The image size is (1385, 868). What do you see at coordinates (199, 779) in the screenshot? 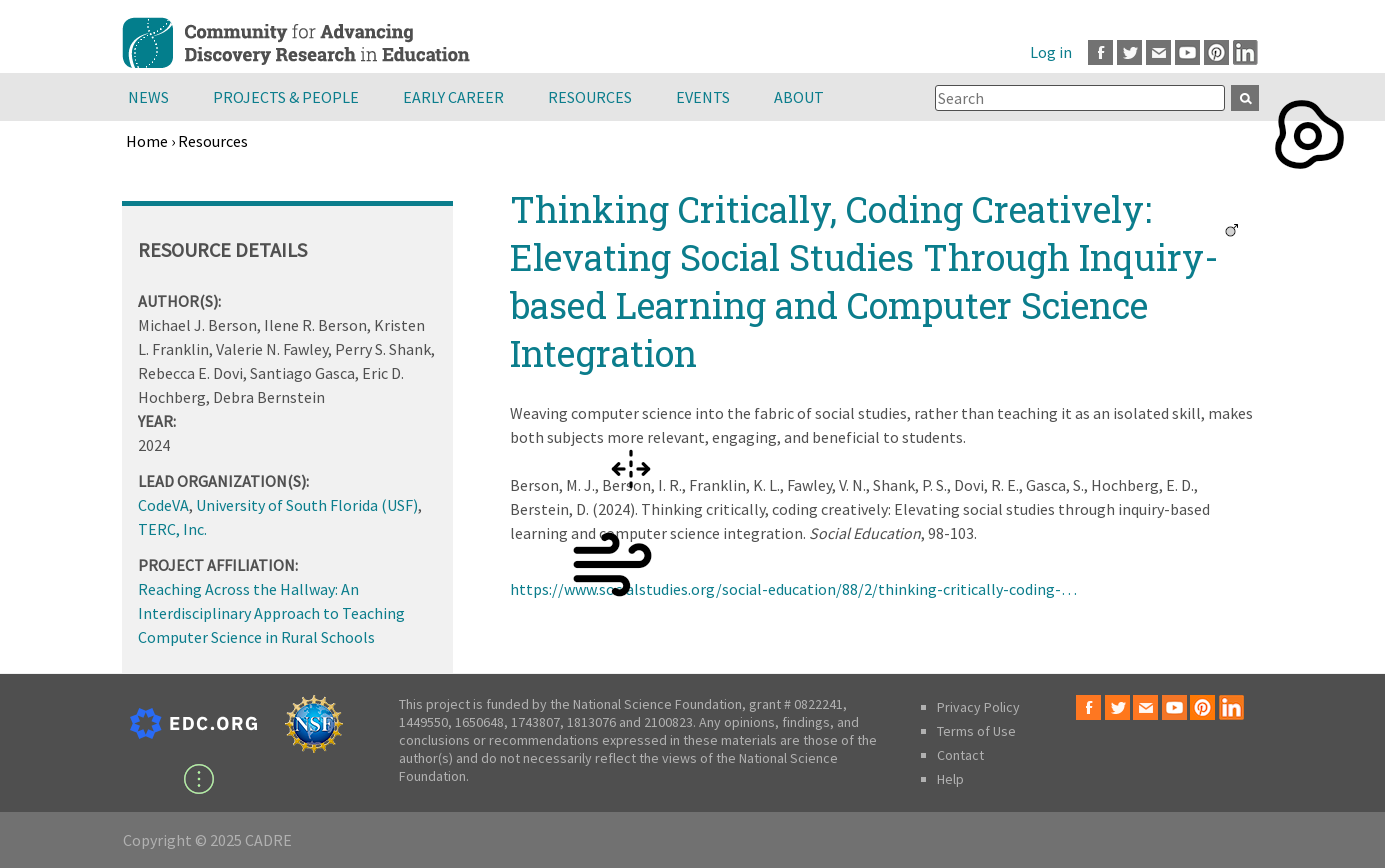
I see `access more options or actions` at bounding box center [199, 779].